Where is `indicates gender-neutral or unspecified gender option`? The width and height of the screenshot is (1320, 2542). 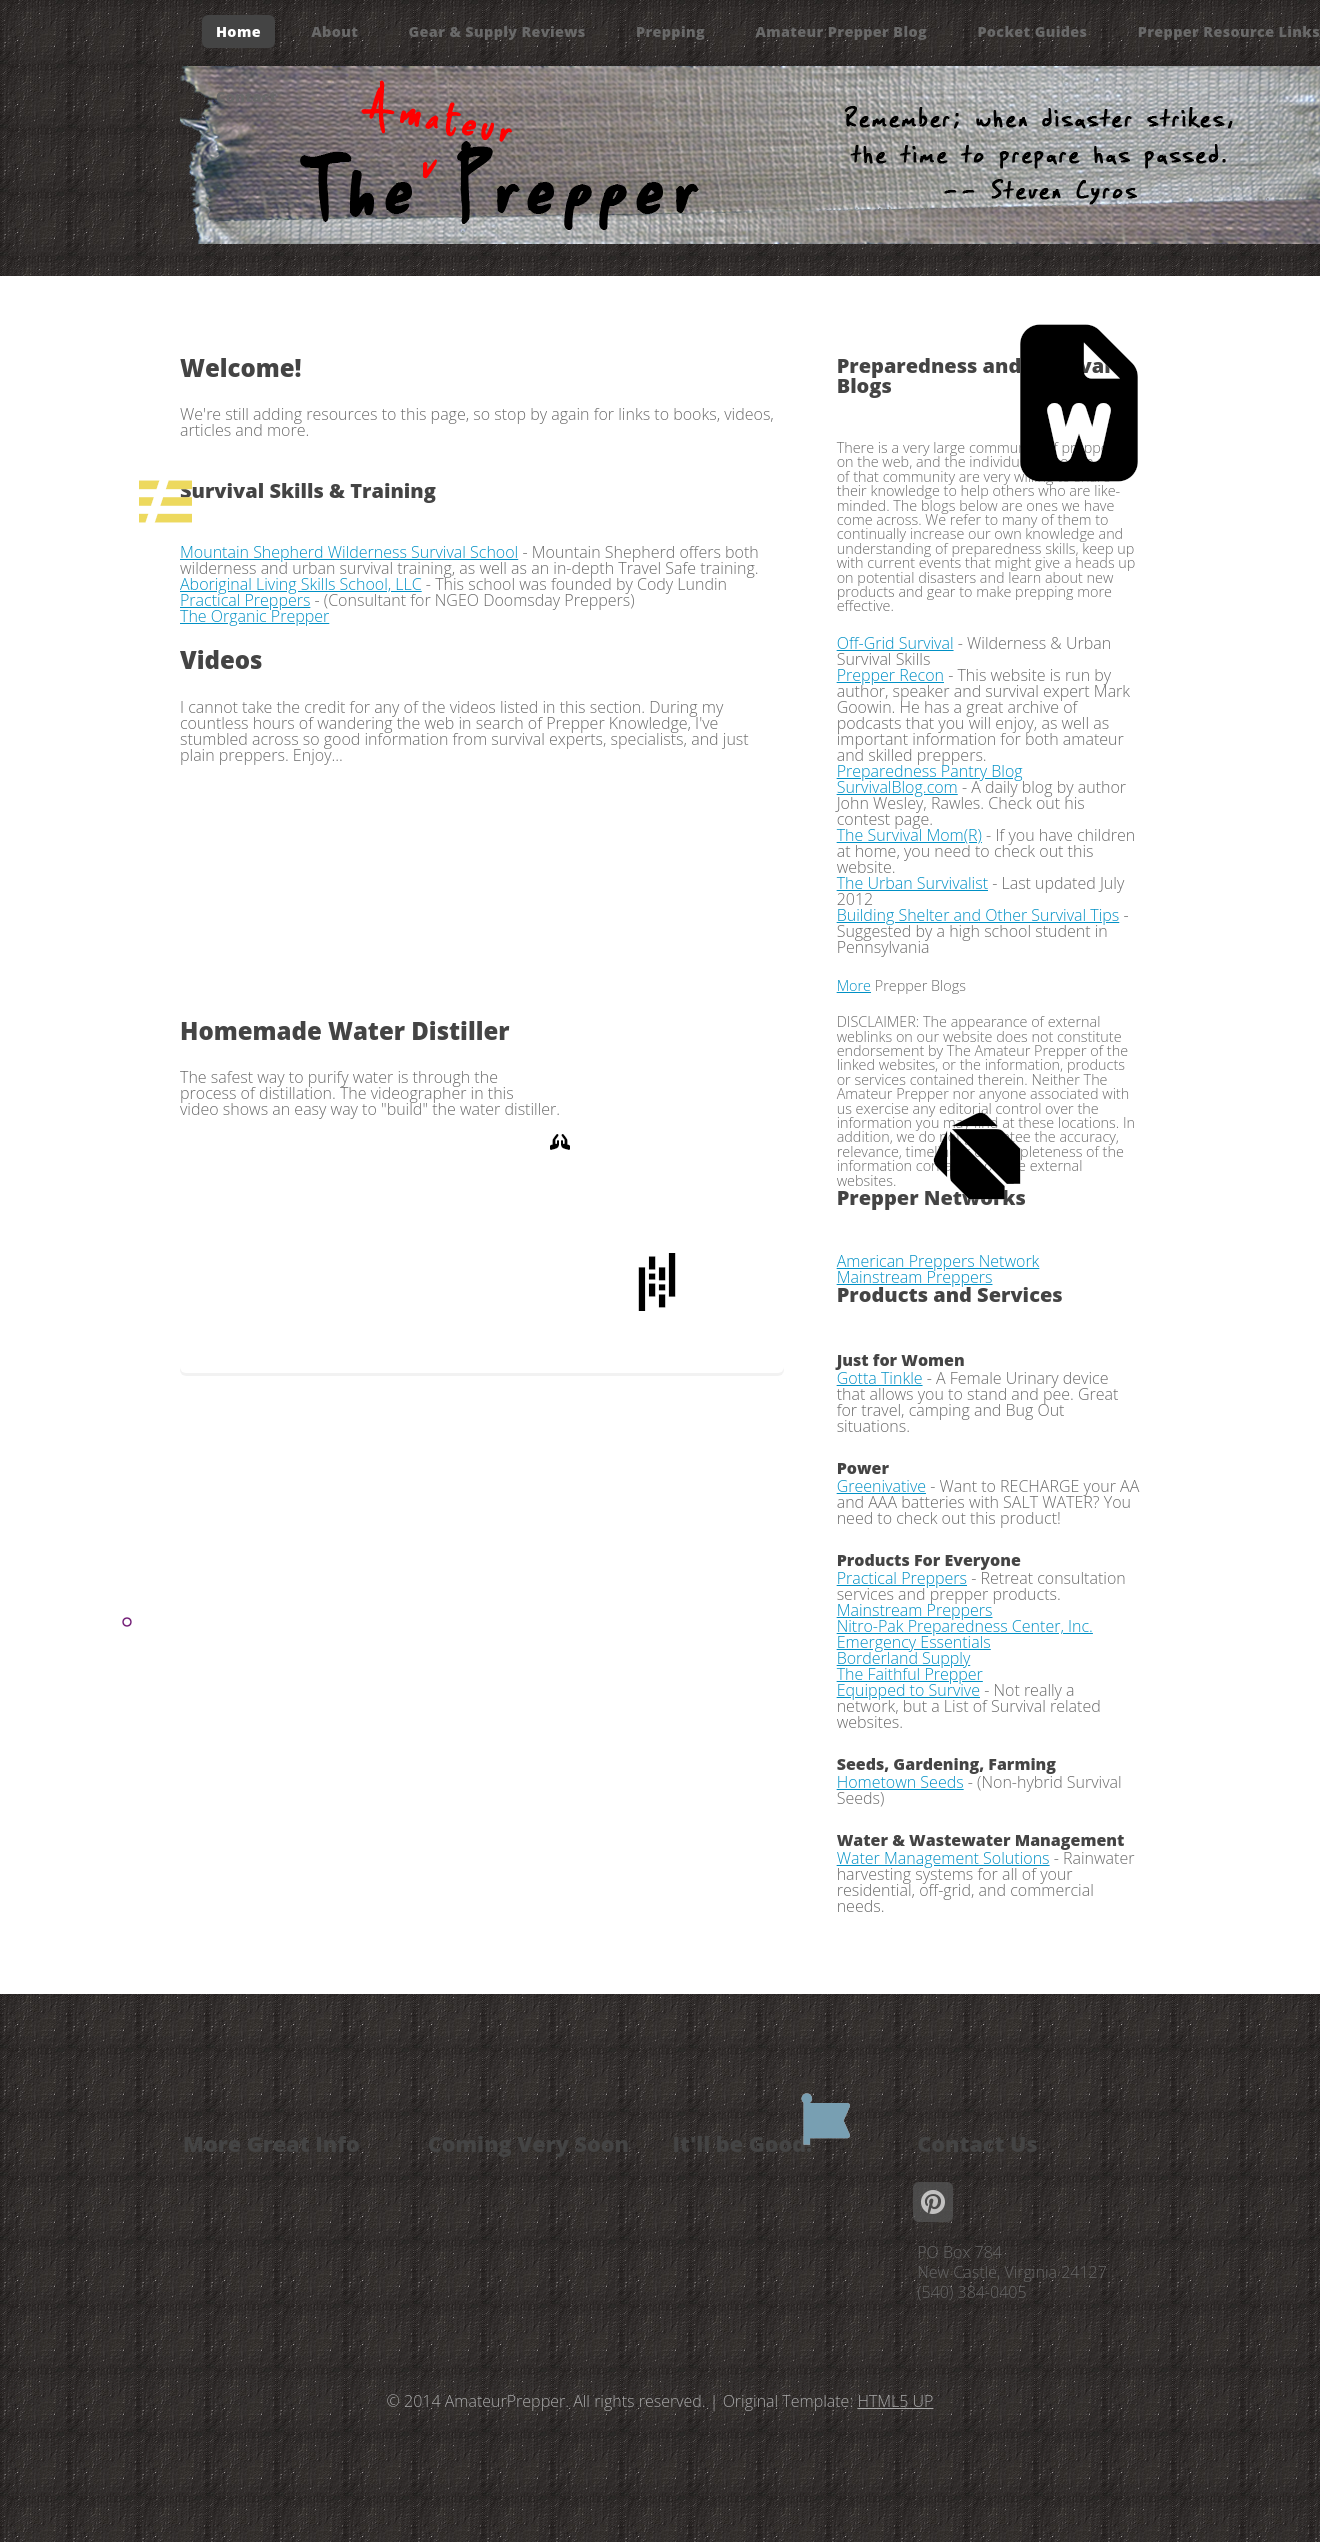 indicates gender-neutral or unspecified gender option is located at coordinates (127, 1622).